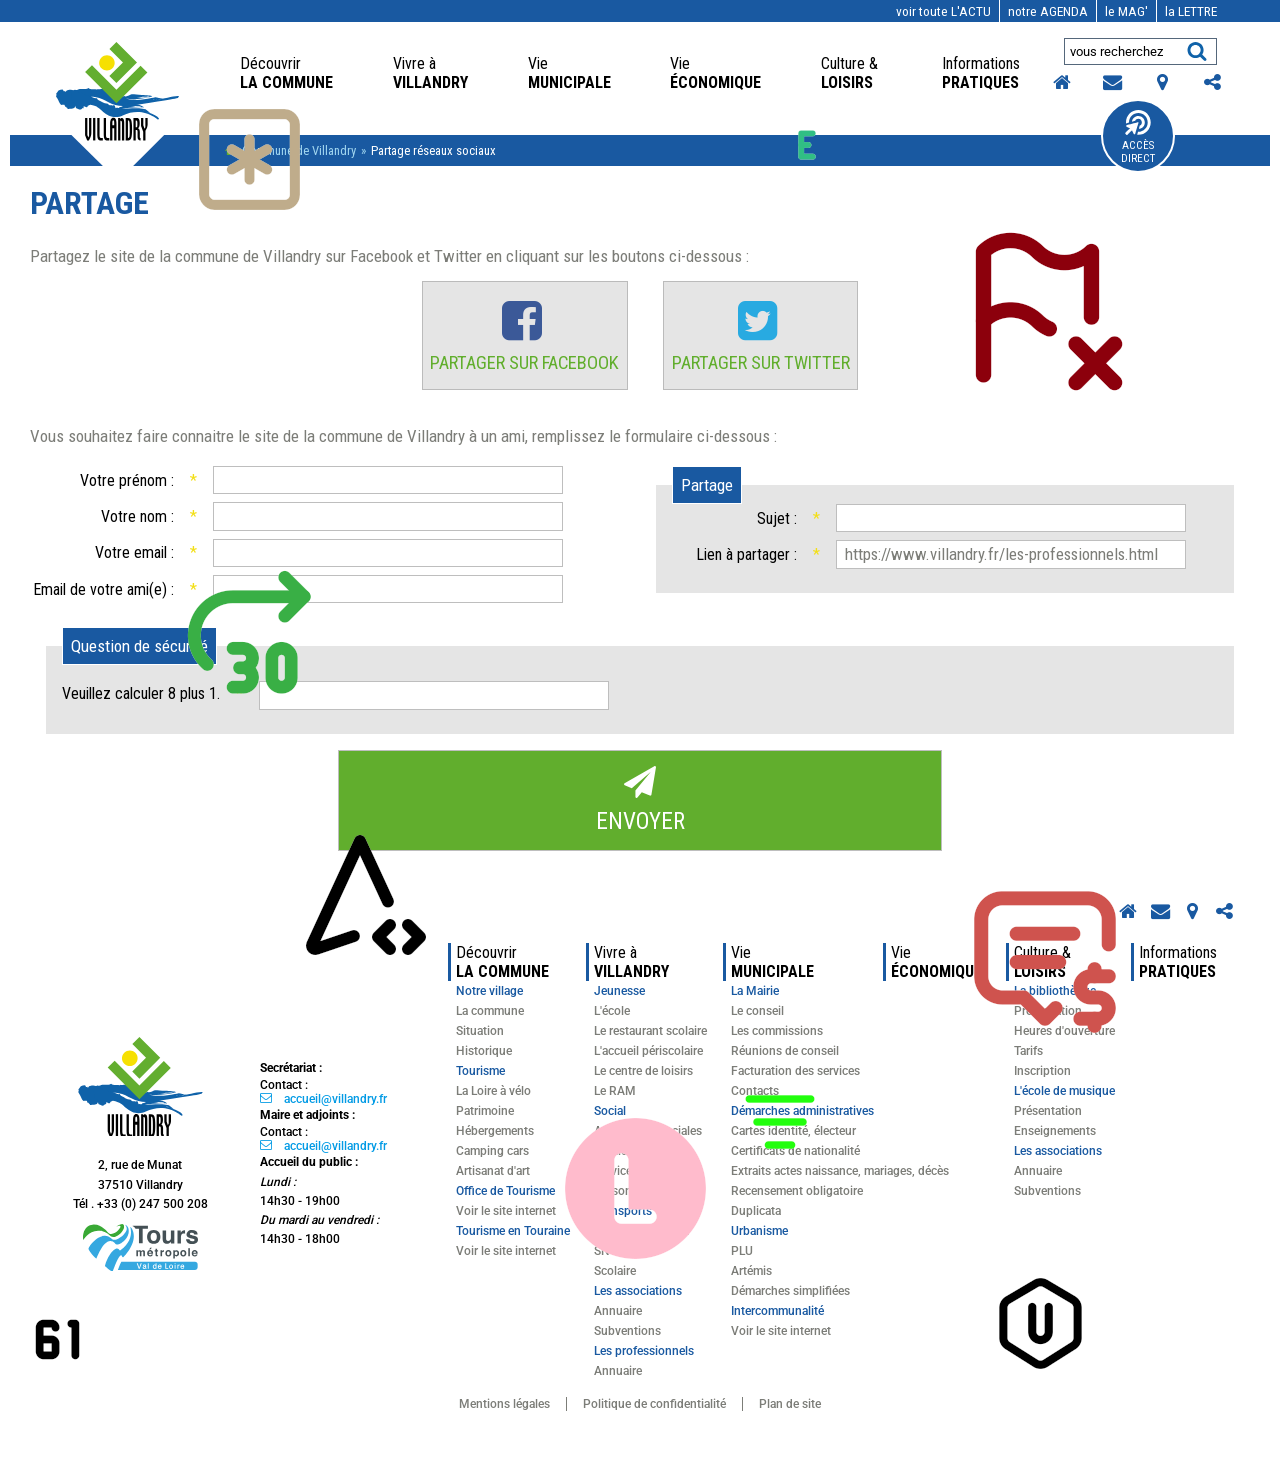 Image resolution: width=1280 pixels, height=1457 pixels. Describe the element at coordinates (252, 635) in the screenshot. I see `skip forward 30 seconds` at that location.